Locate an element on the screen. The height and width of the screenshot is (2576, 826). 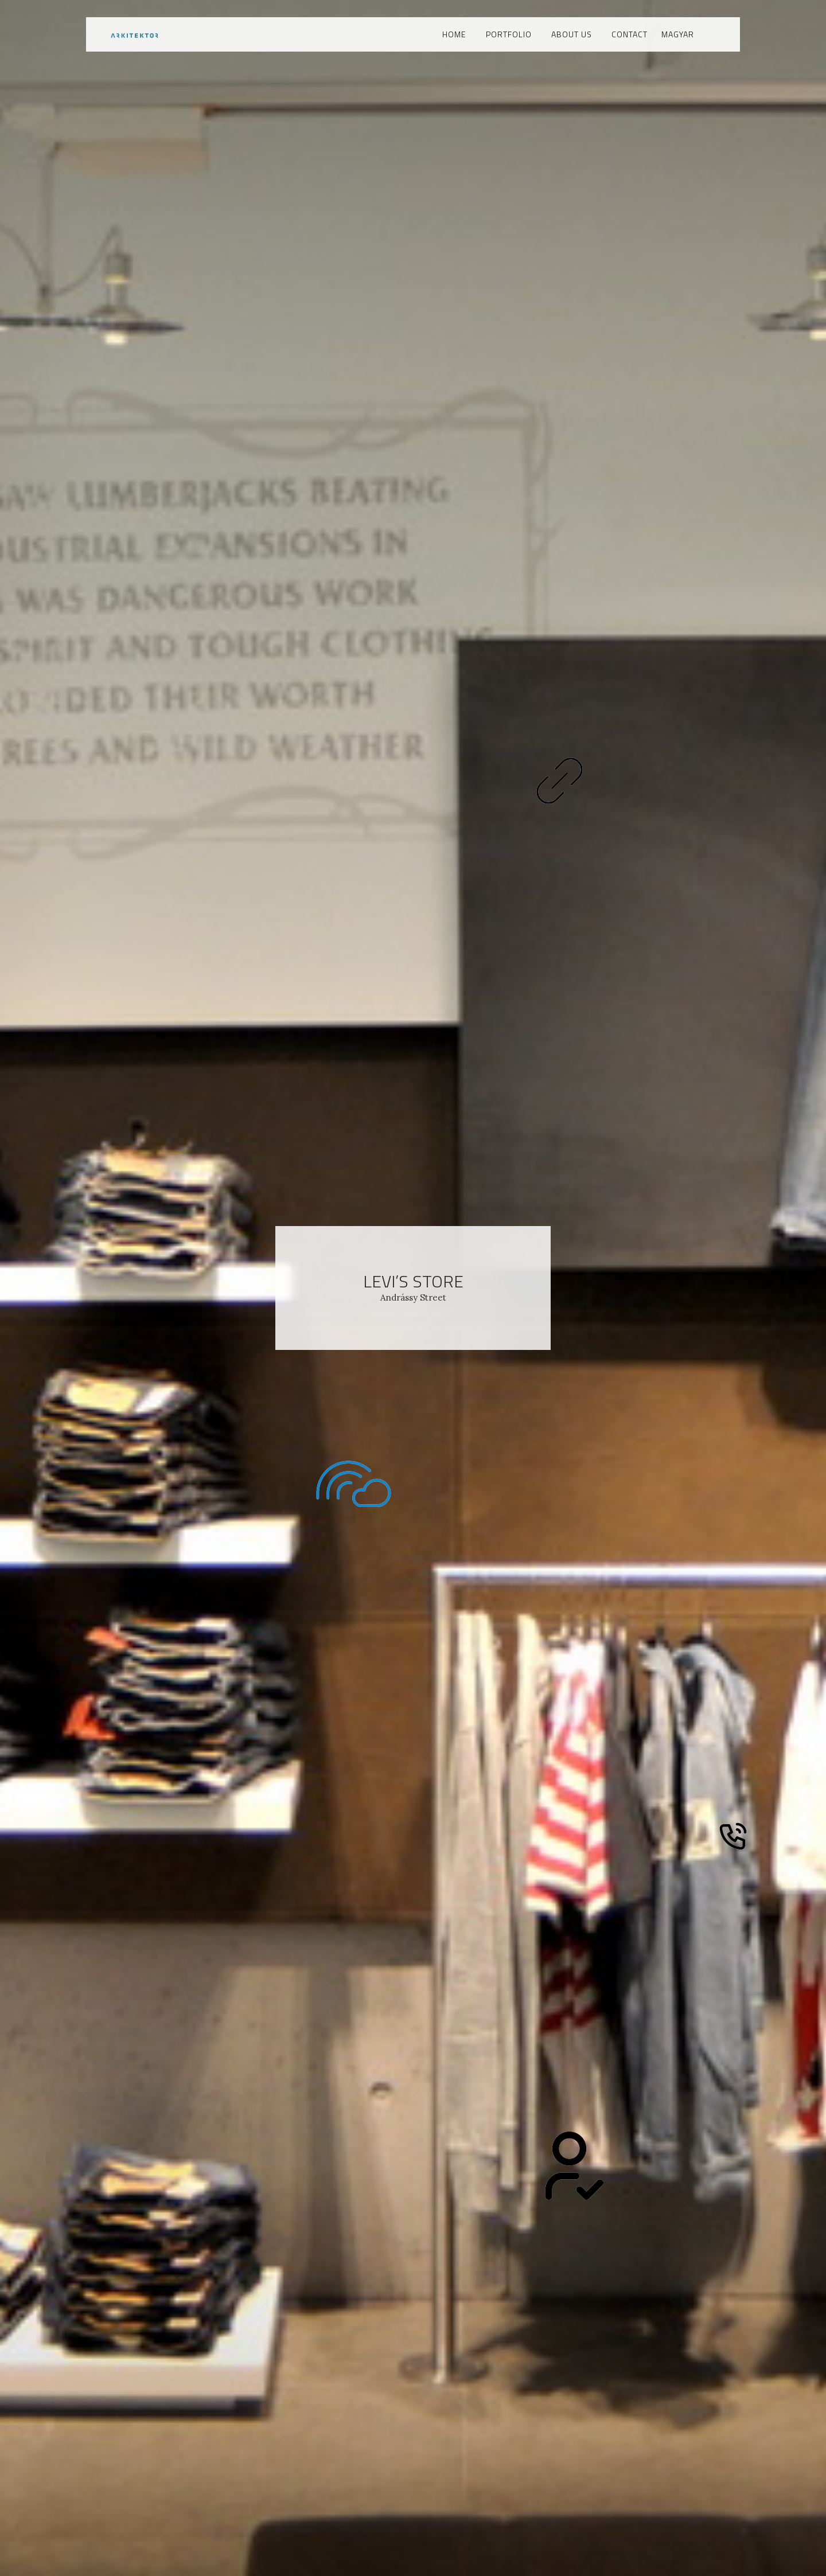
view weather conditions is located at coordinates (353, 1482).